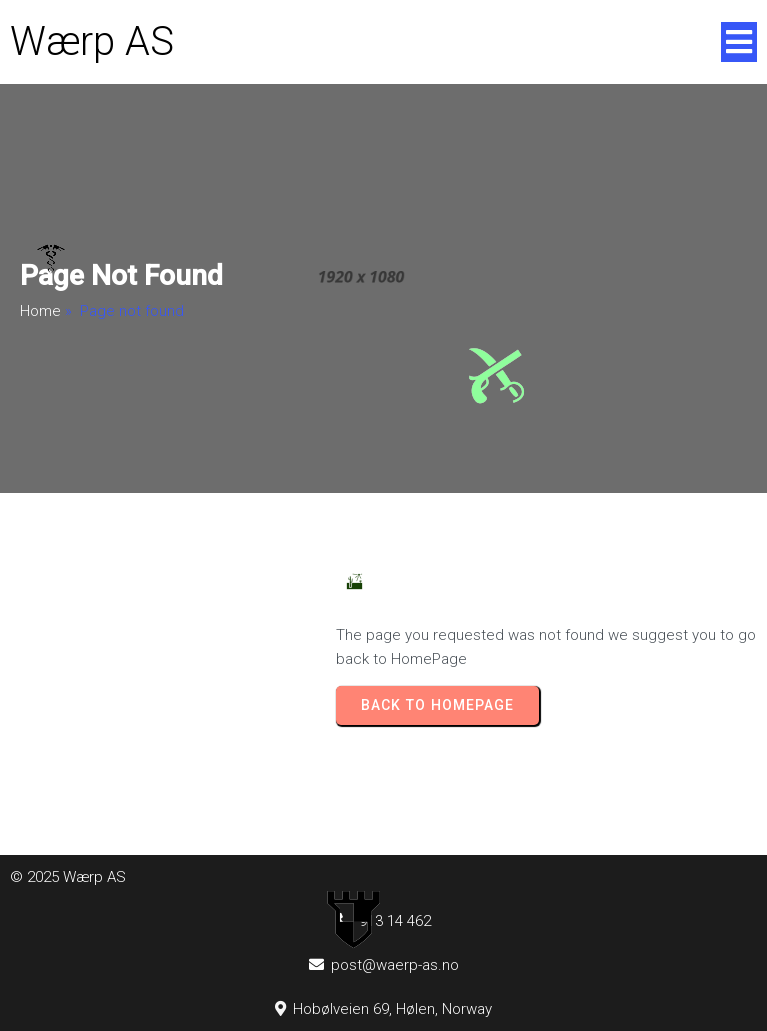  Describe the element at coordinates (51, 259) in the screenshot. I see `access health or medical features` at that location.